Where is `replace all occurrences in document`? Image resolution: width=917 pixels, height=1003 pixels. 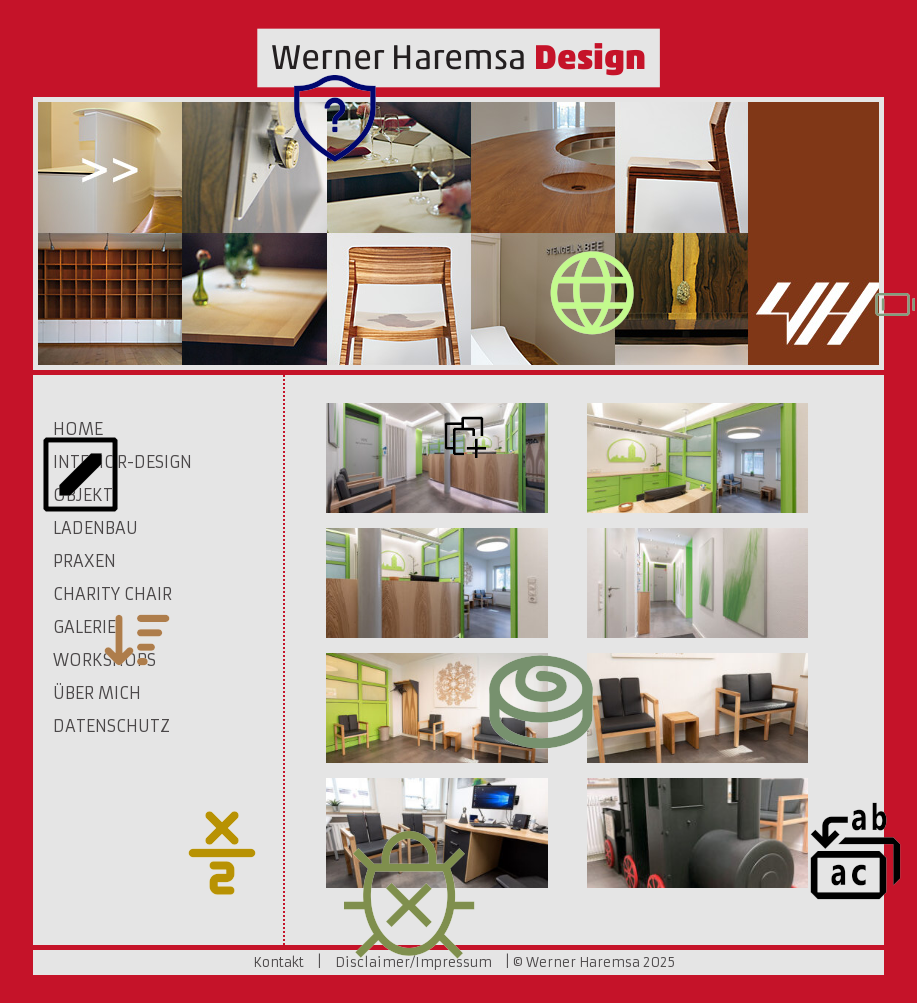 replace all occurrences in document is located at coordinates (852, 851).